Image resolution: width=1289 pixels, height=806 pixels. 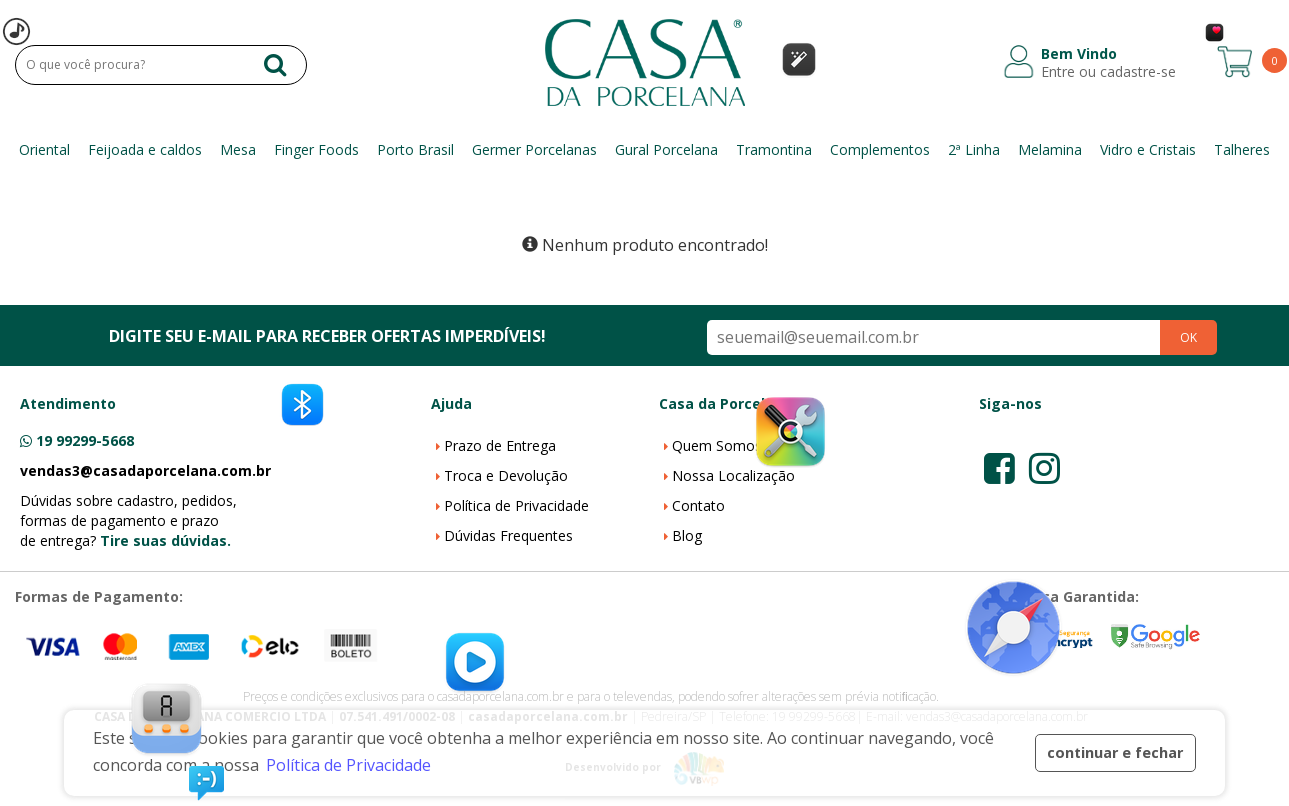 I want to click on open the messaging app, so click(x=206, y=783).